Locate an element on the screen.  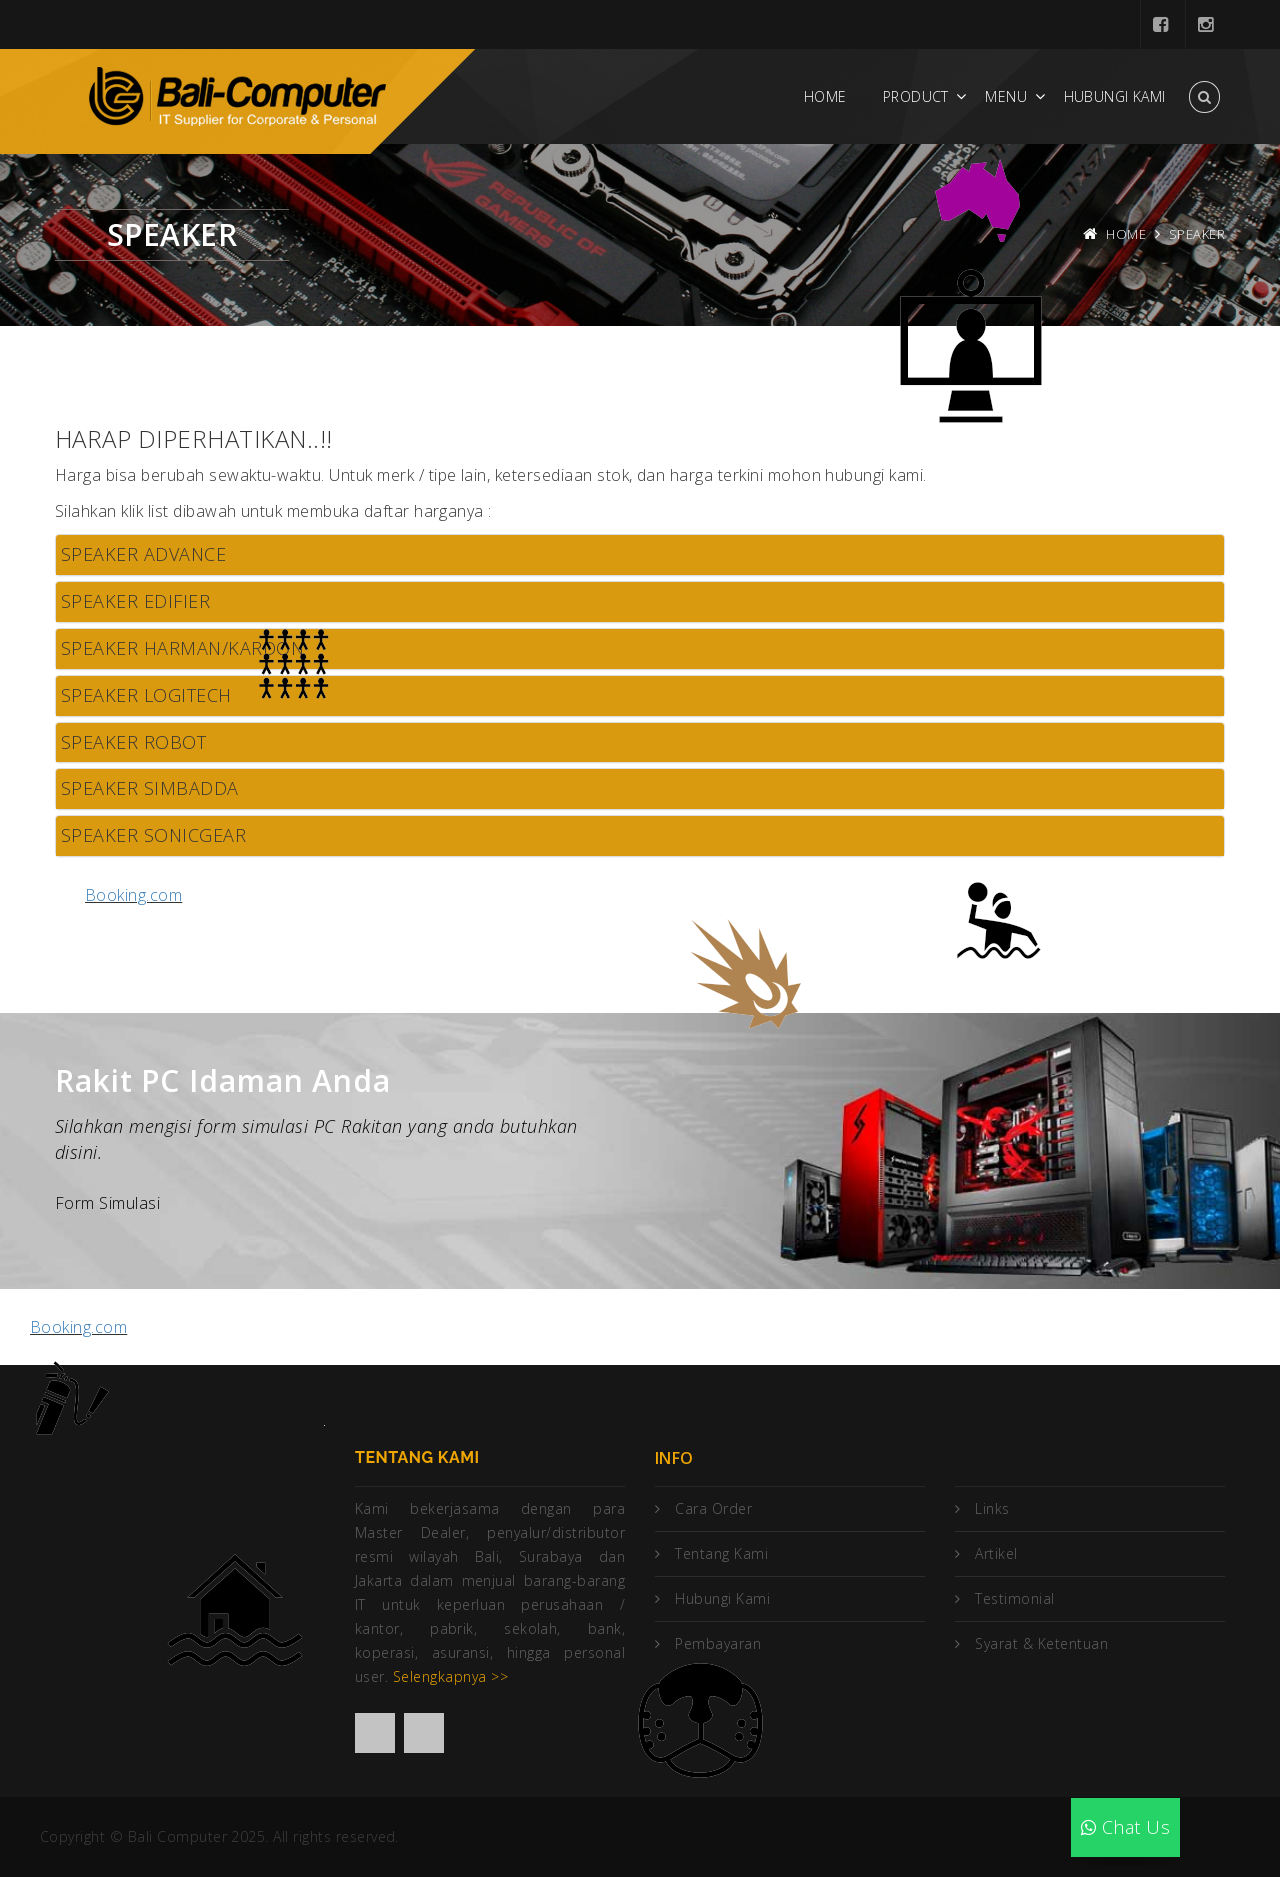
access pet or animal-related features is located at coordinates (700, 1720).